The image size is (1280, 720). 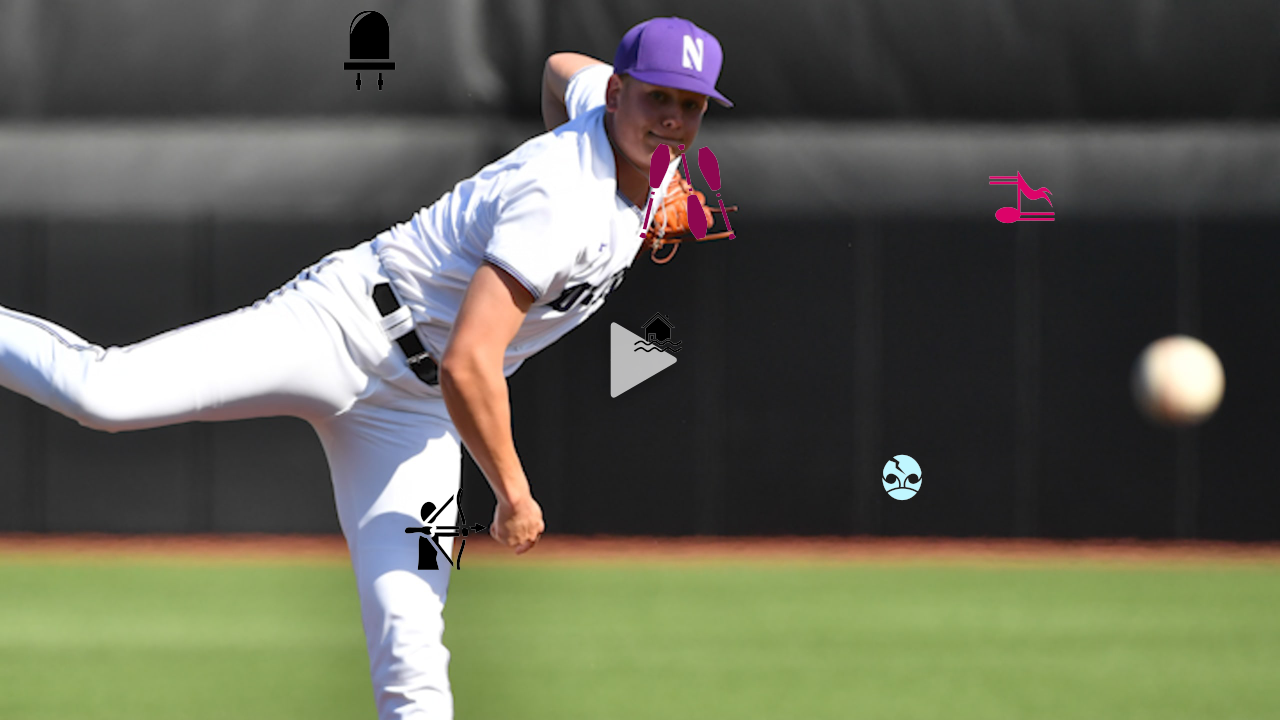 I want to click on select archer class or character, so click(x=445, y=528).